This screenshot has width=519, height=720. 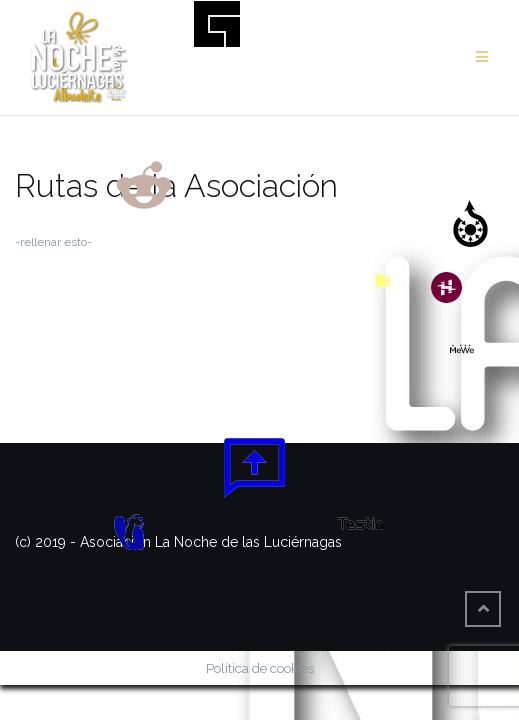 I want to click on open dbeaver database management application, so click(x=129, y=532).